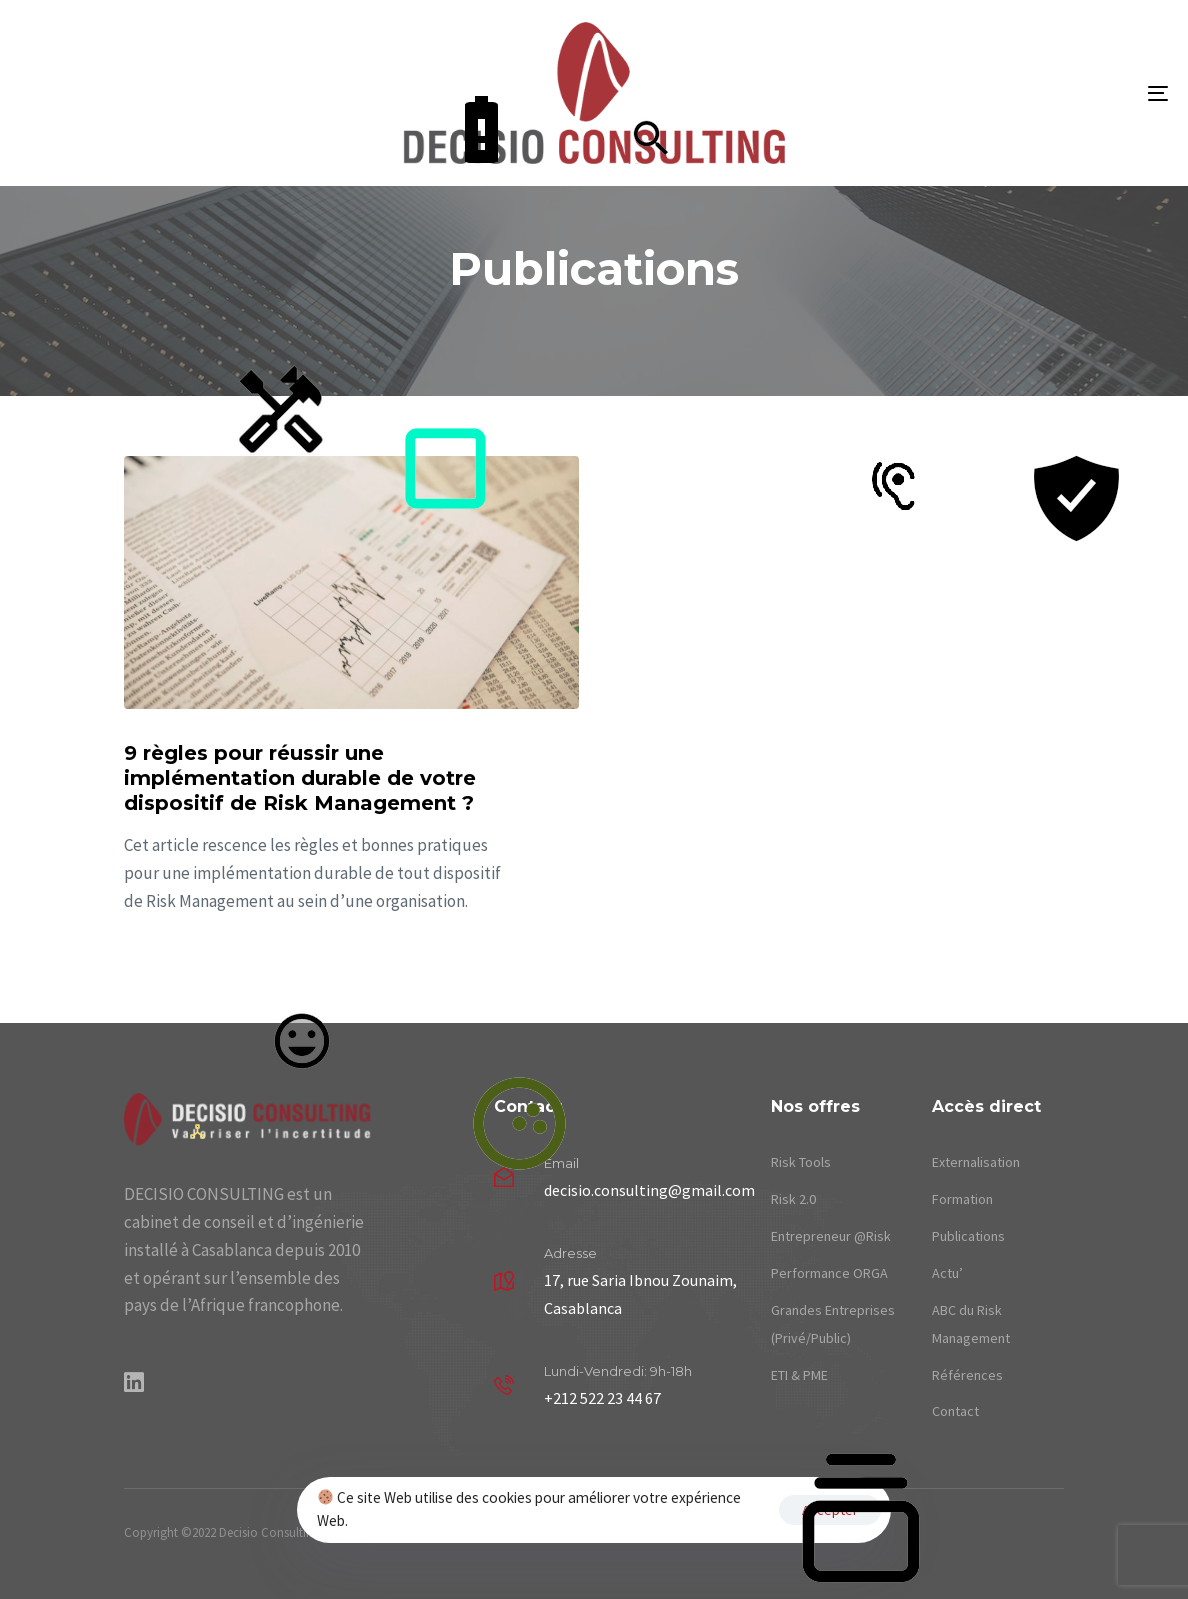  I want to click on tag people in a photo, so click(302, 1041).